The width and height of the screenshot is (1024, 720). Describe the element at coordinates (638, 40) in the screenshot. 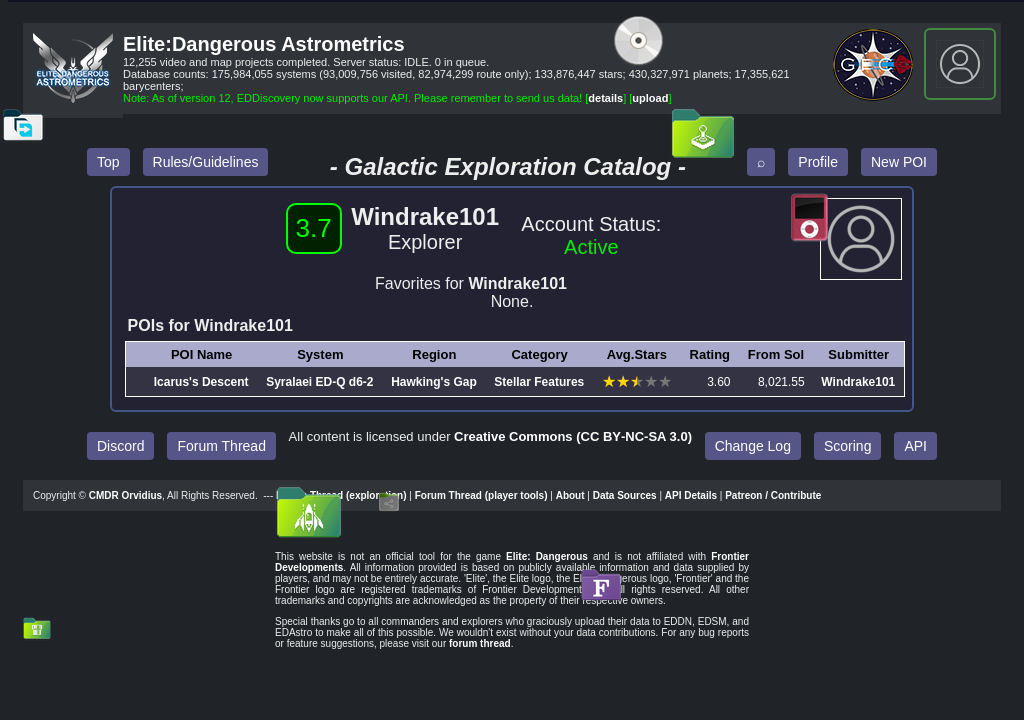

I see `indicates a CD-ROM drive or optical disc device` at that location.